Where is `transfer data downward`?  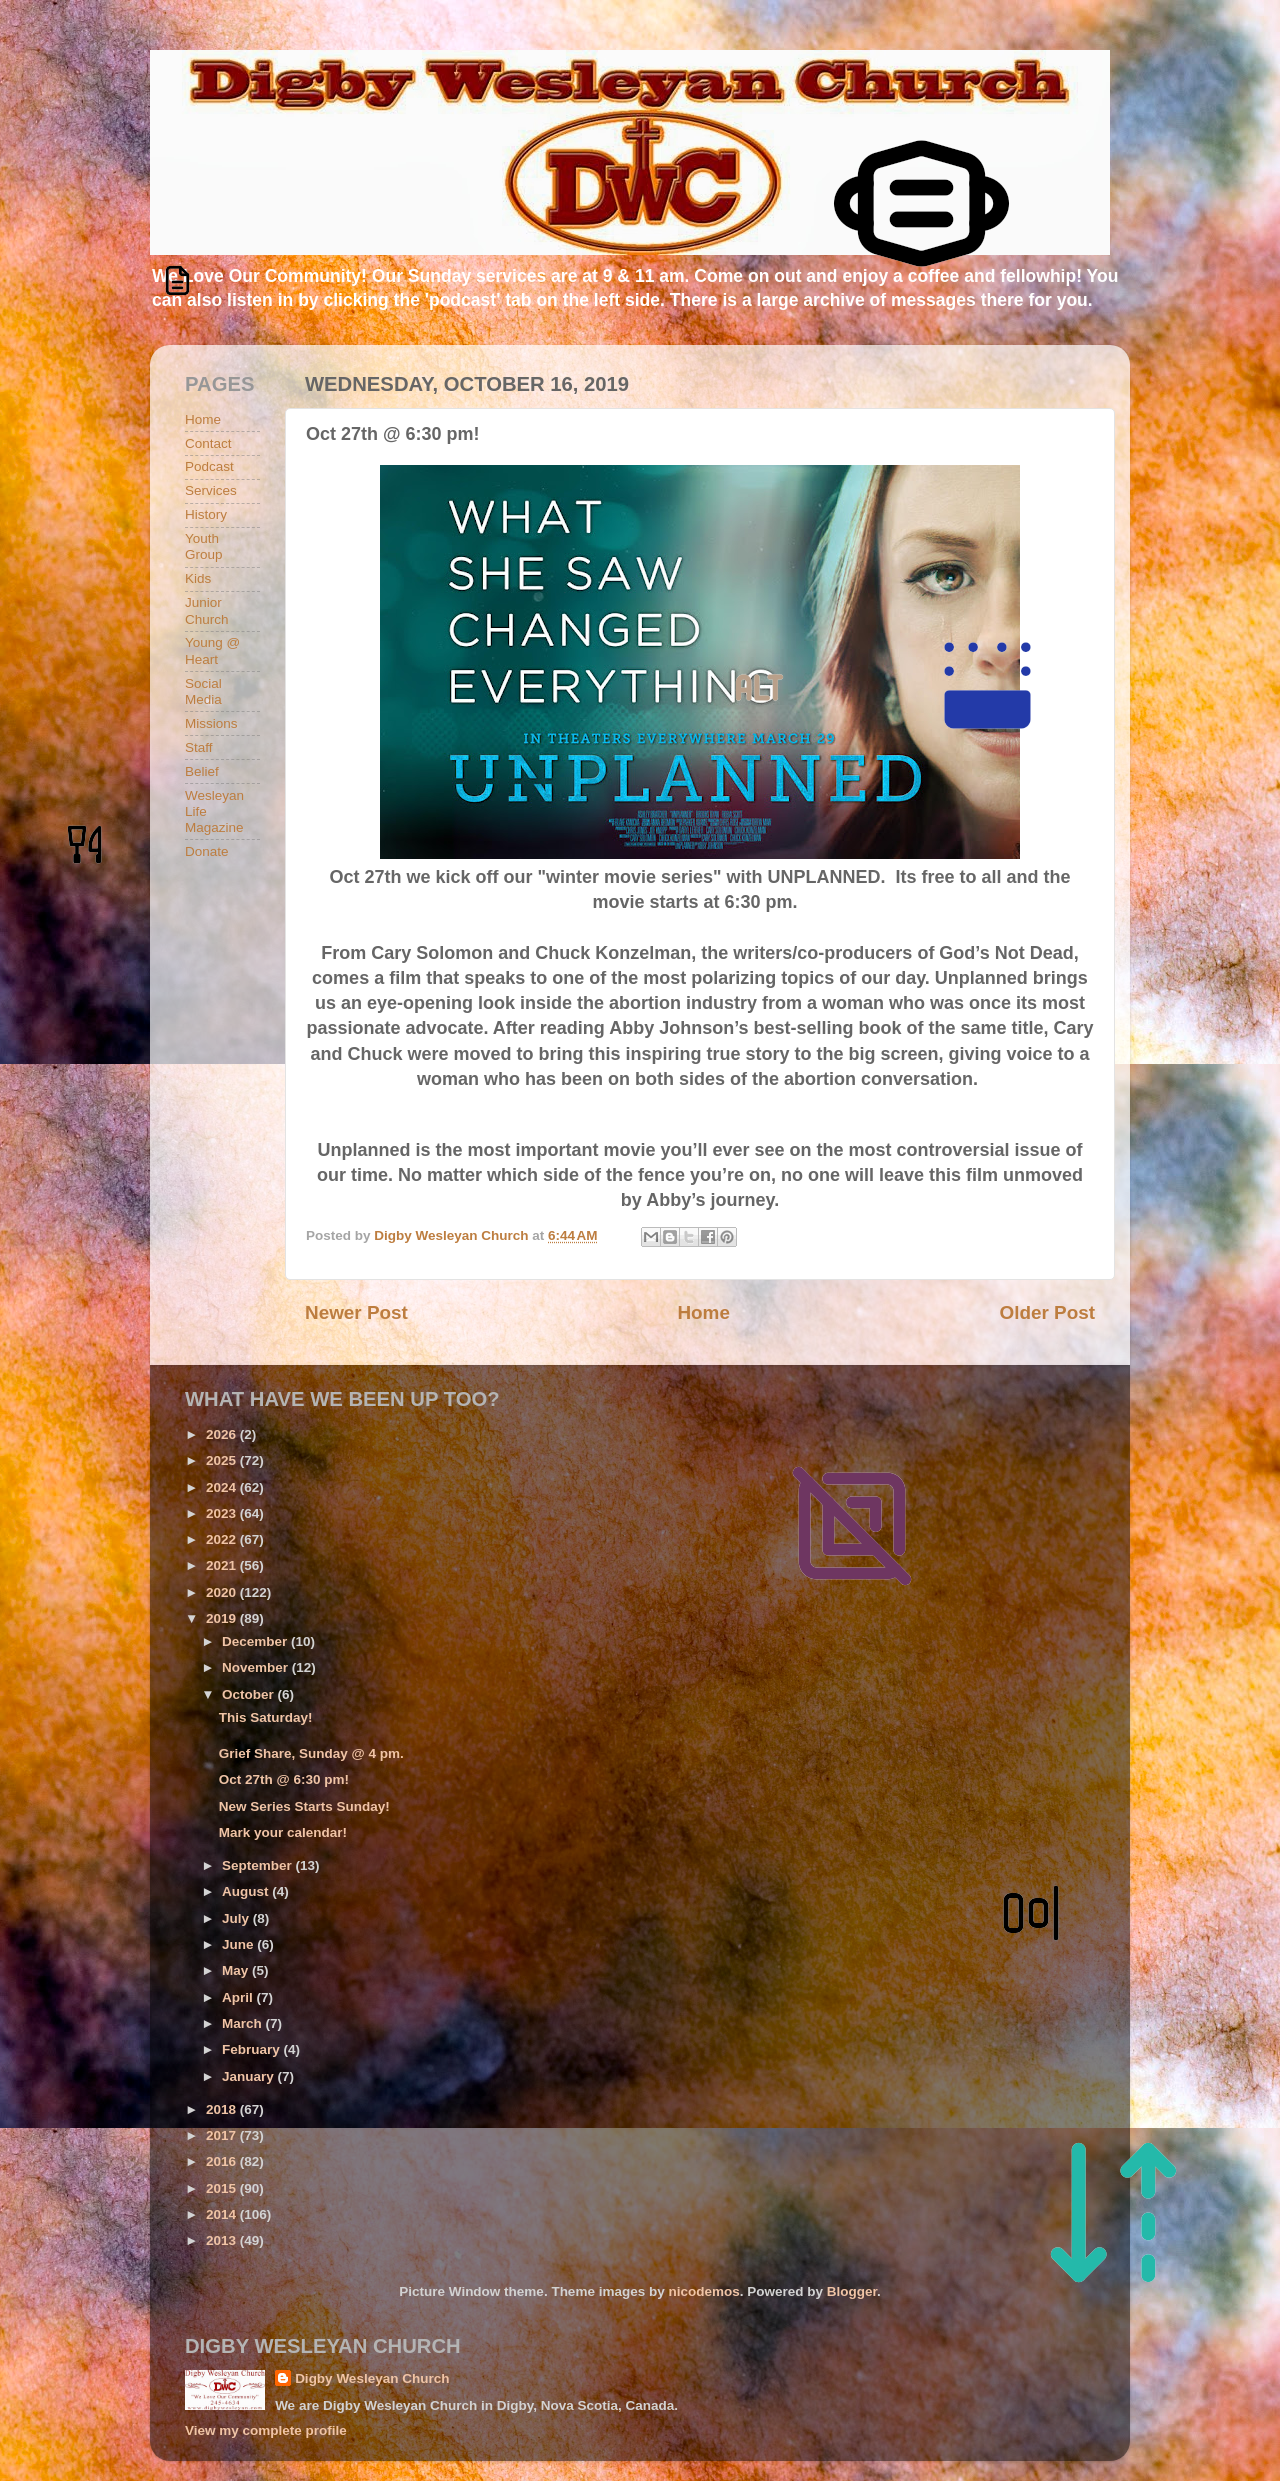
transfer data downward is located at coordinates (1113, 2212).